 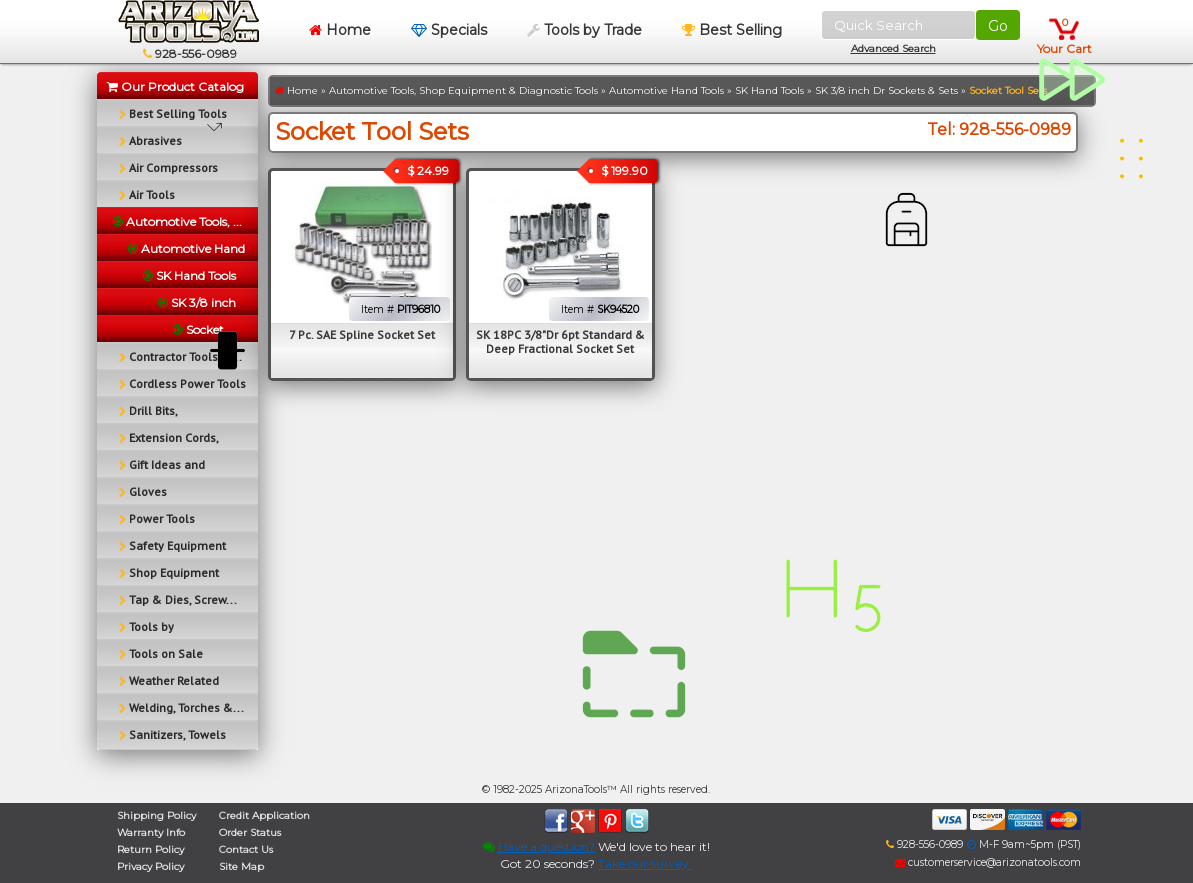 What do you see at coordinates (1067, 79) in the screenshot?
I see `skip forward in media playback` at bounding box center [1067, 79].